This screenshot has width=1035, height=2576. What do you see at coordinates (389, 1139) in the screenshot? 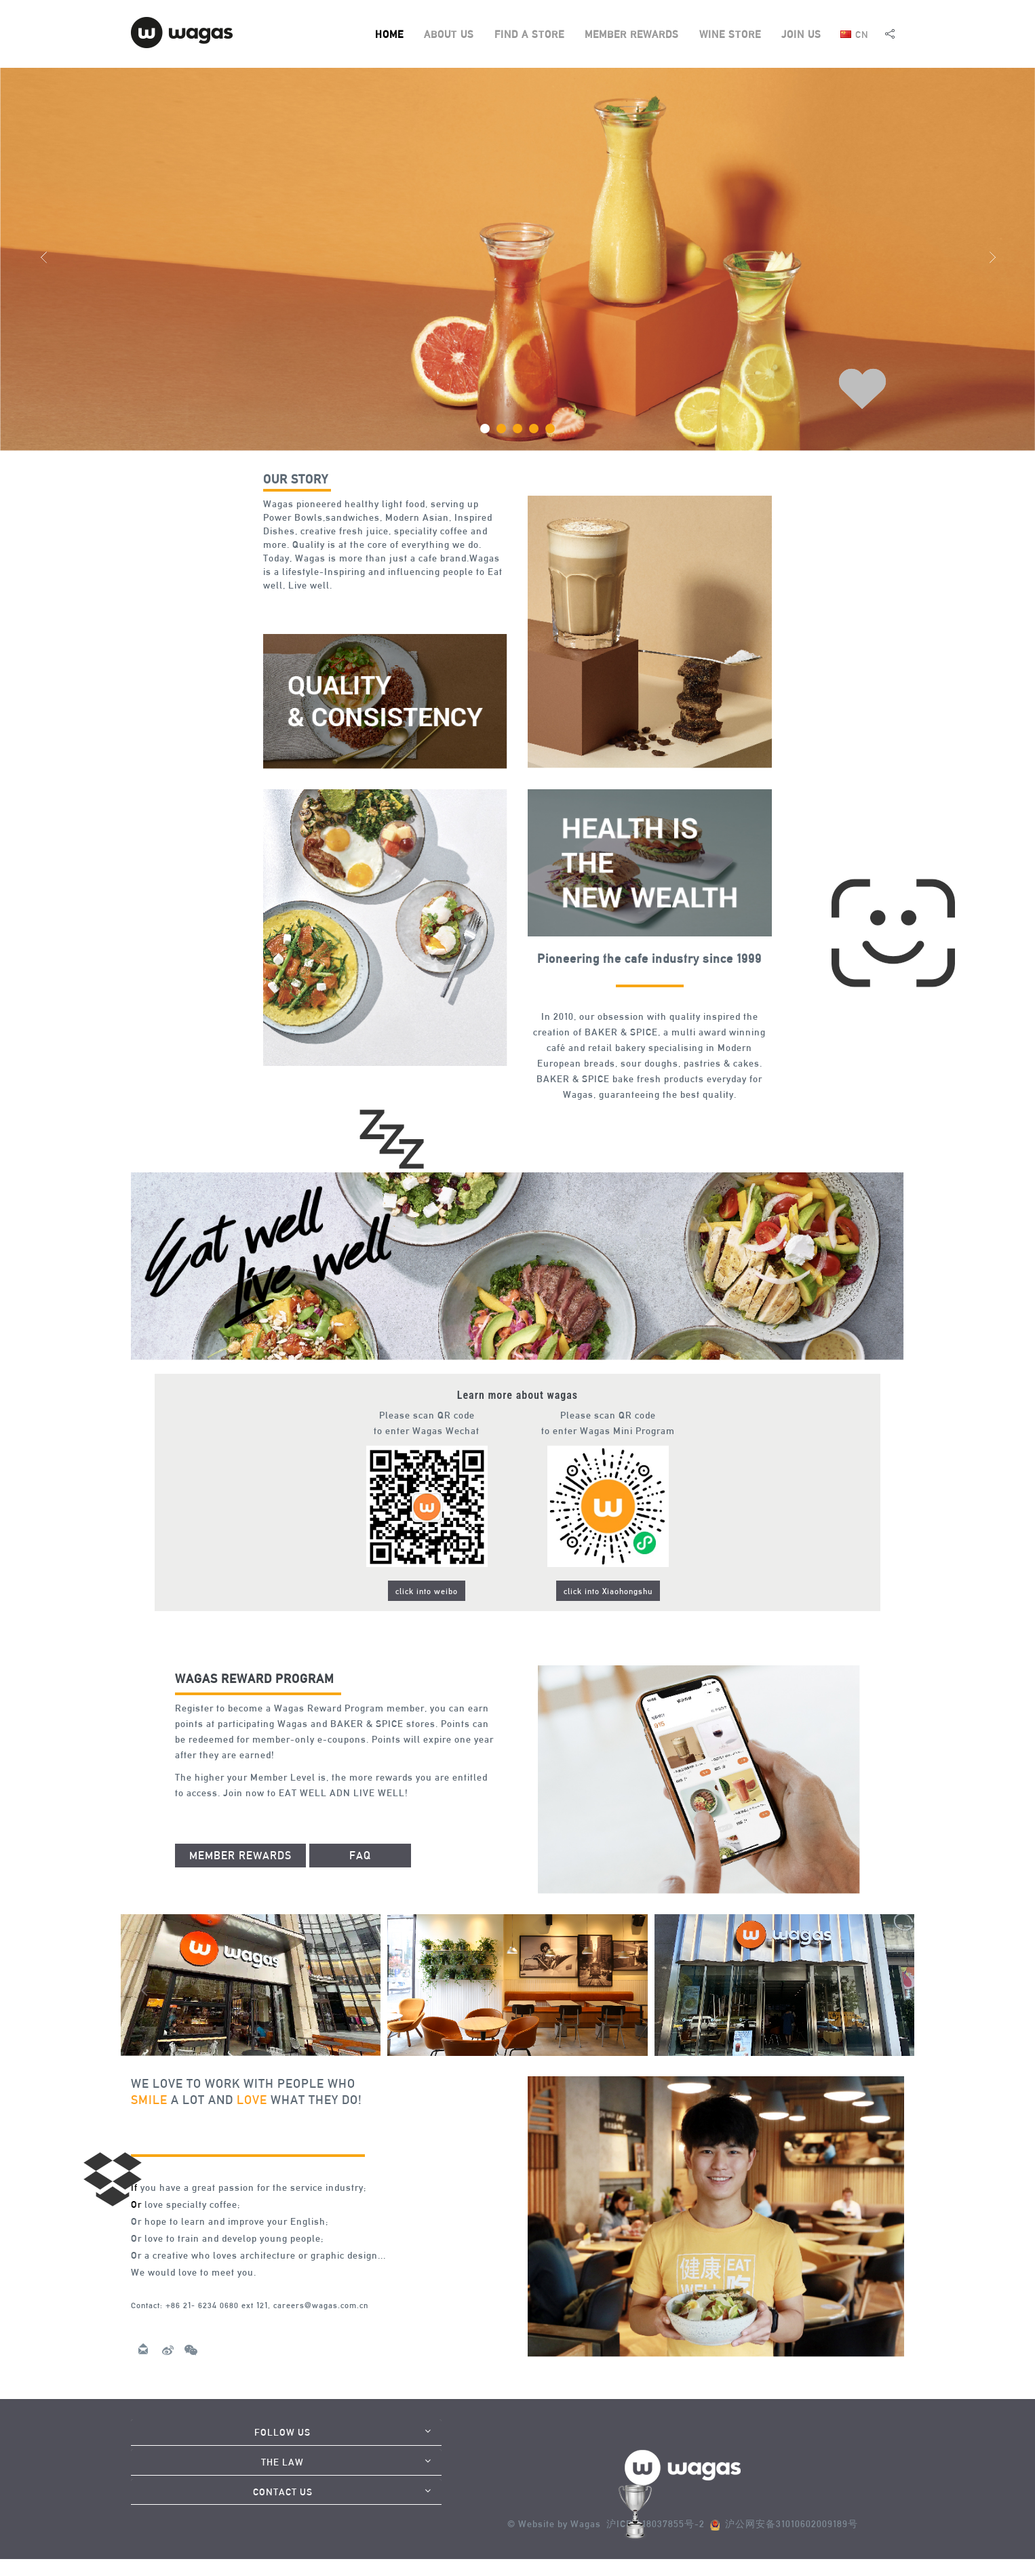
I see `indicates disk is in standby/sleep mode` at bounding box center [389, 1139].